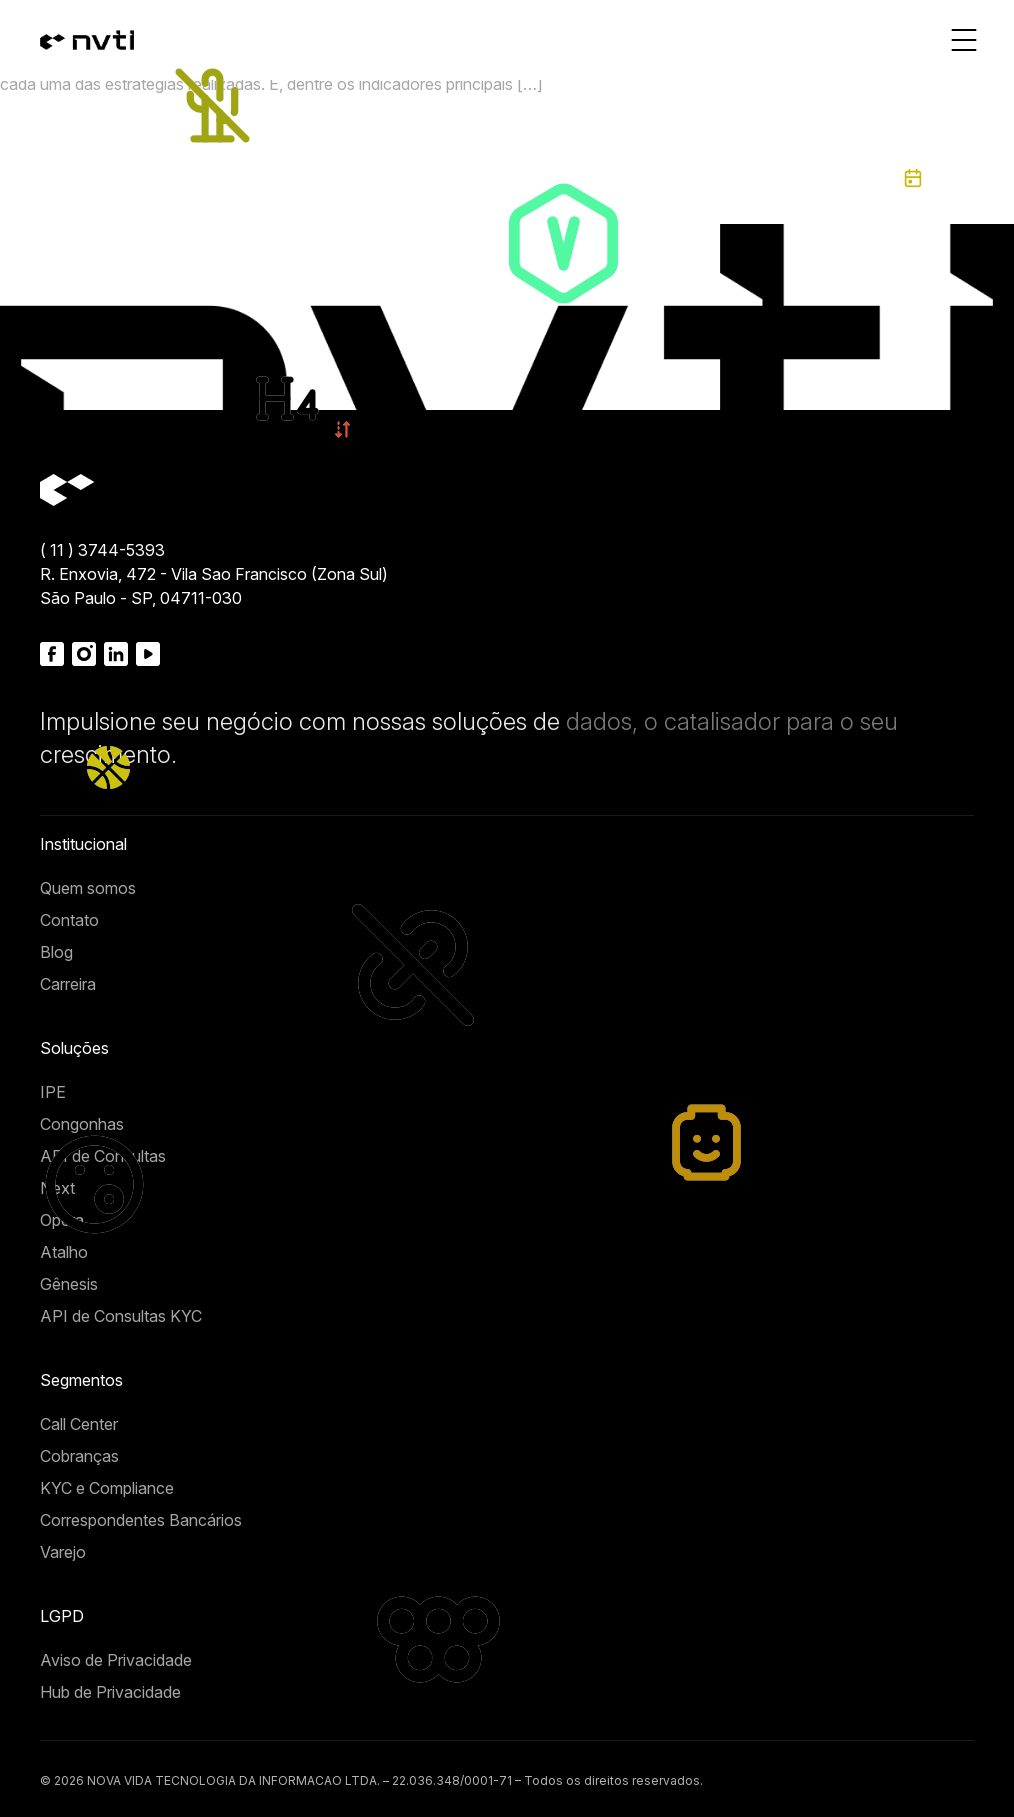 The height and width of the screenshot is (1817, 1014). Describe the element at coordinates (706, 1142) in the screenshot. I see `access building blocks or modular components` at that location.